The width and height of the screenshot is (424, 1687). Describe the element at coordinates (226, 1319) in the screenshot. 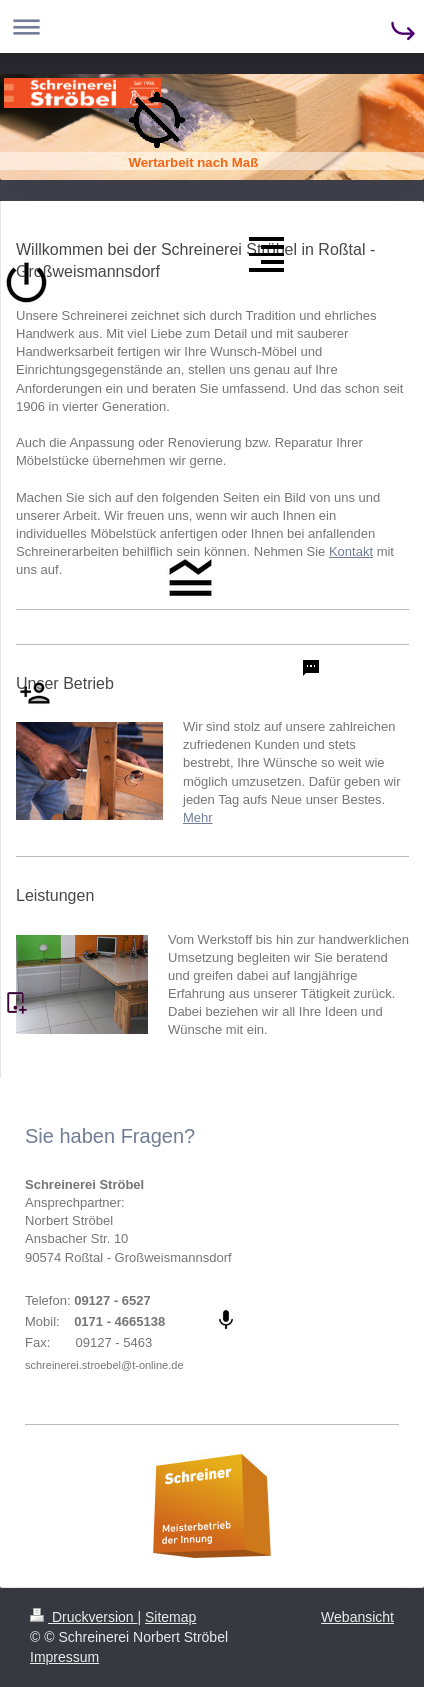

I see `tap to use voice input` at that location.